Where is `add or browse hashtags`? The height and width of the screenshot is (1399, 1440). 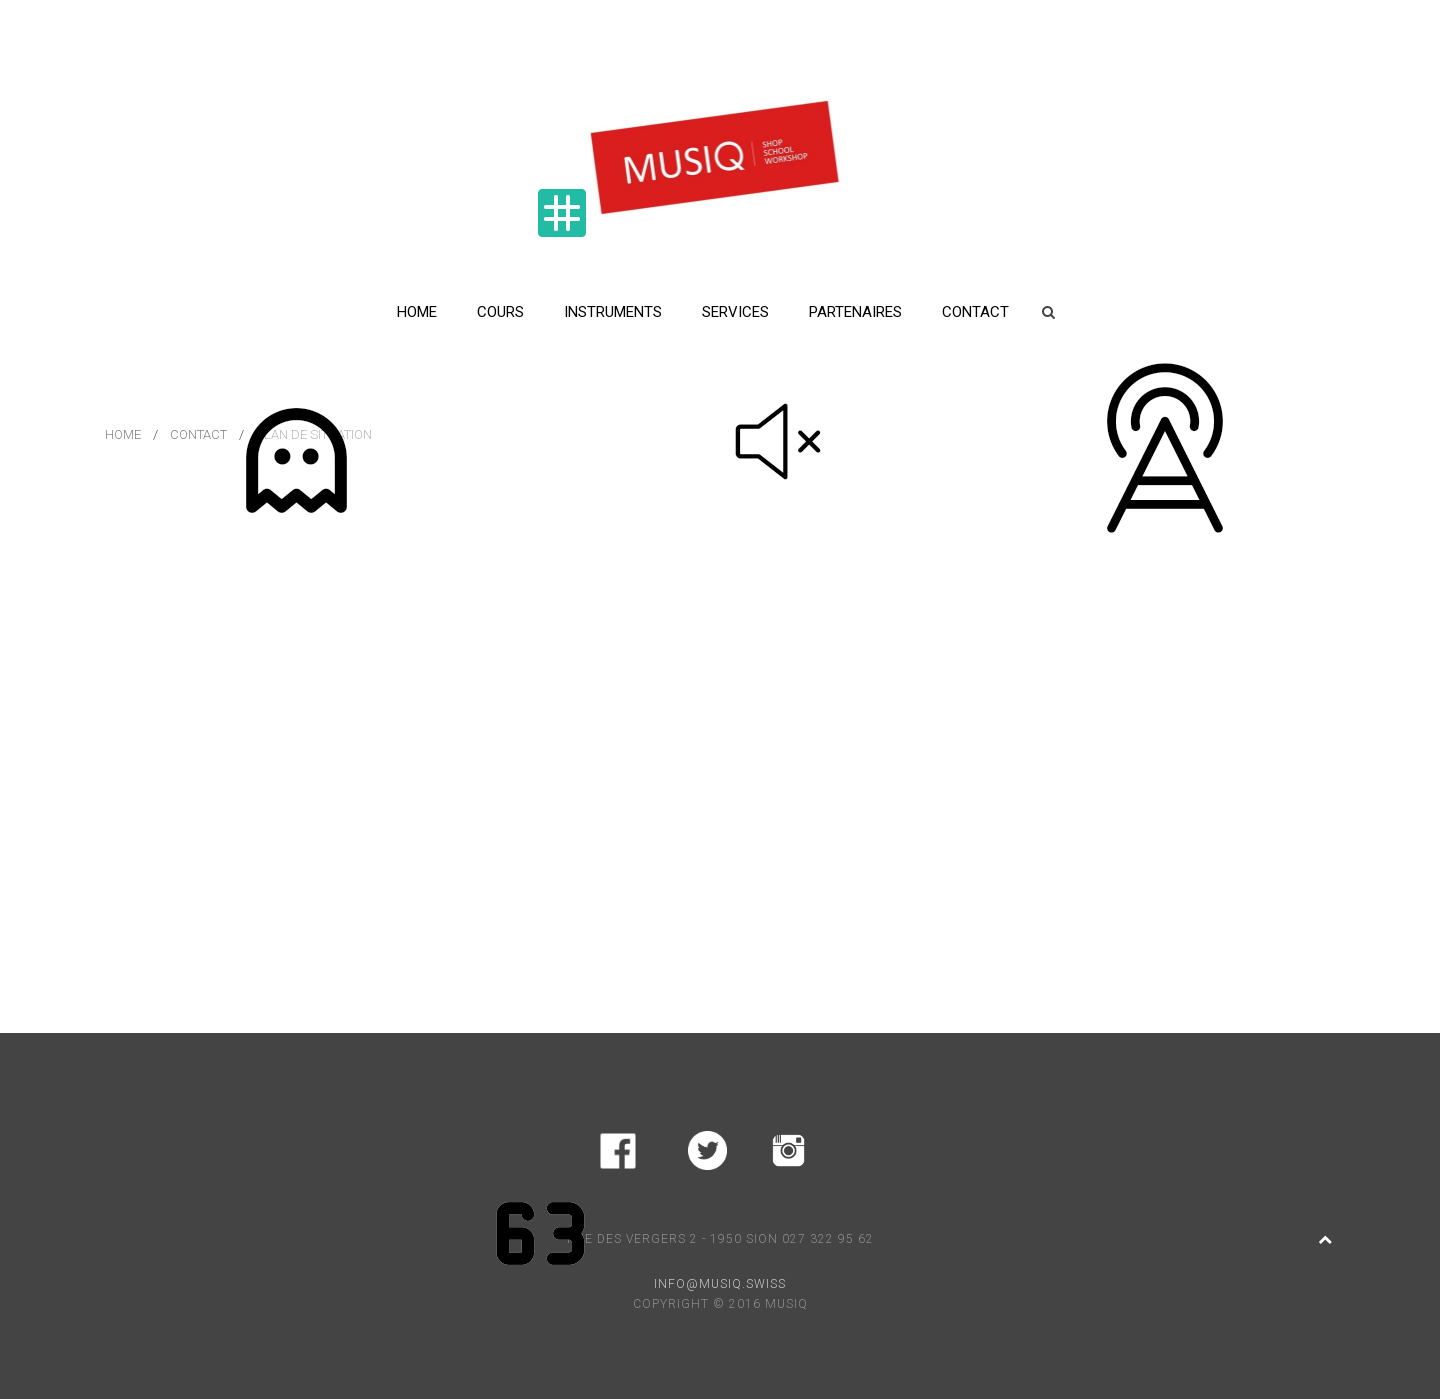 add or browse hashtags is located at coordinates (562, 213).